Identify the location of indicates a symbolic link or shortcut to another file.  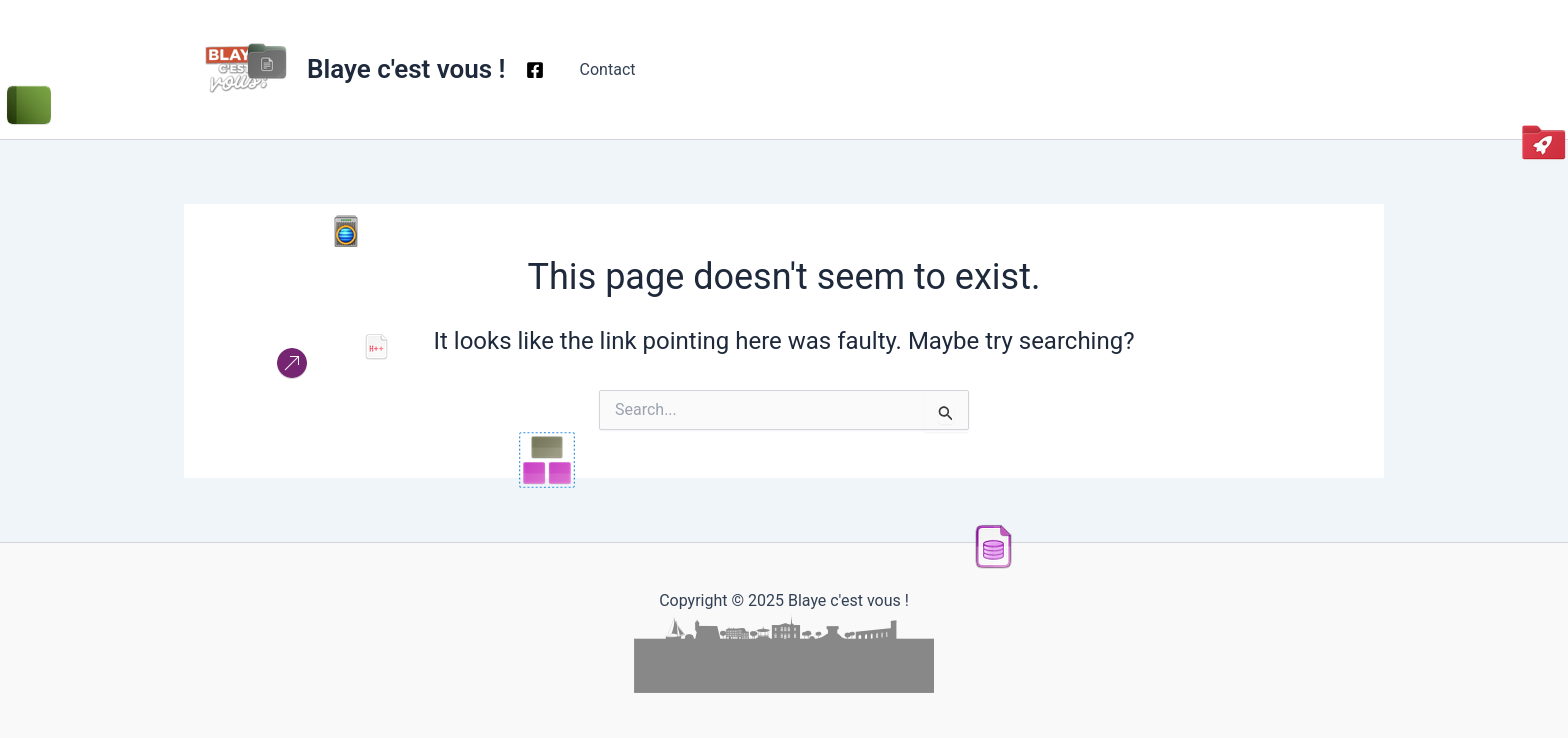
(292, 363).